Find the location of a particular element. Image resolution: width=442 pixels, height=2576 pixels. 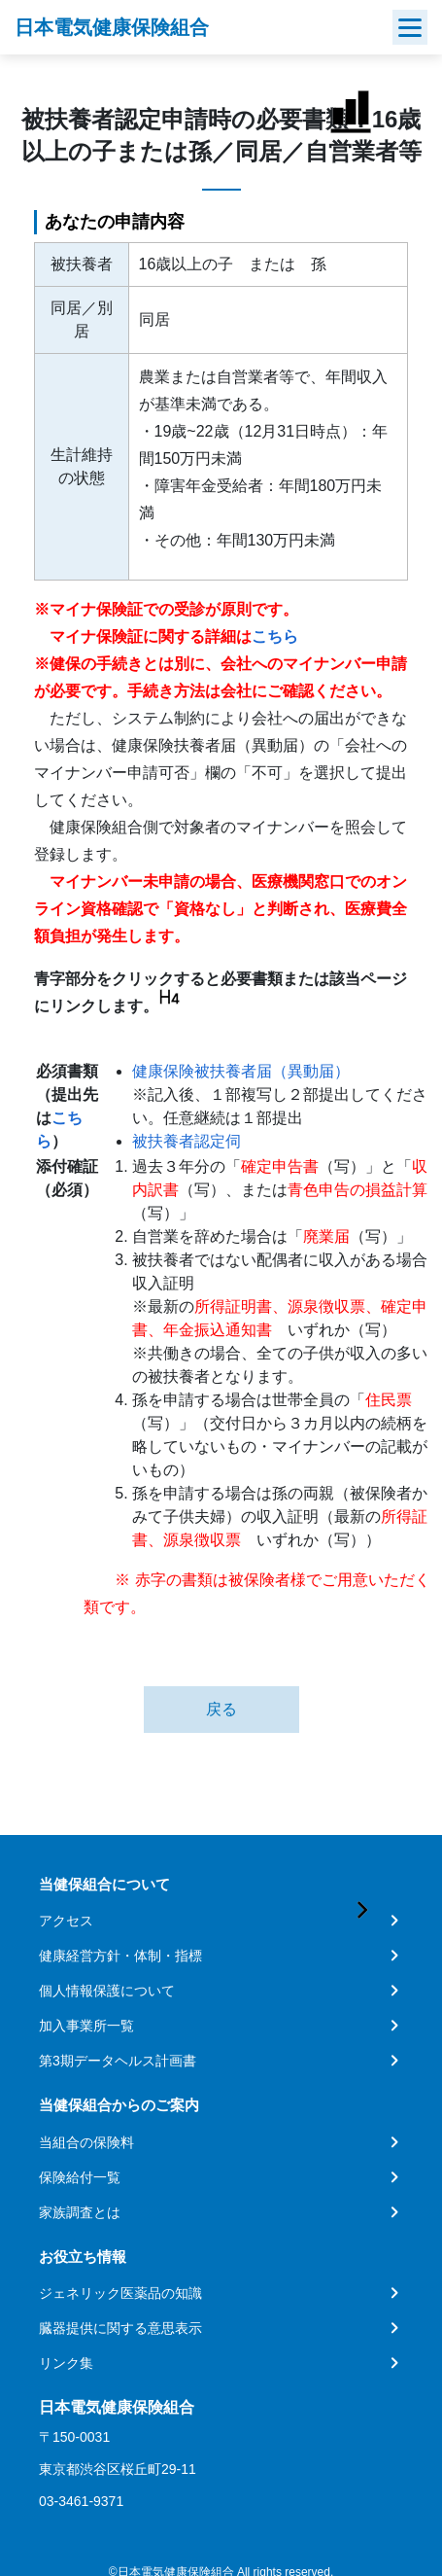

navigate to the next item or screen is located at coordinates (362, 1910).